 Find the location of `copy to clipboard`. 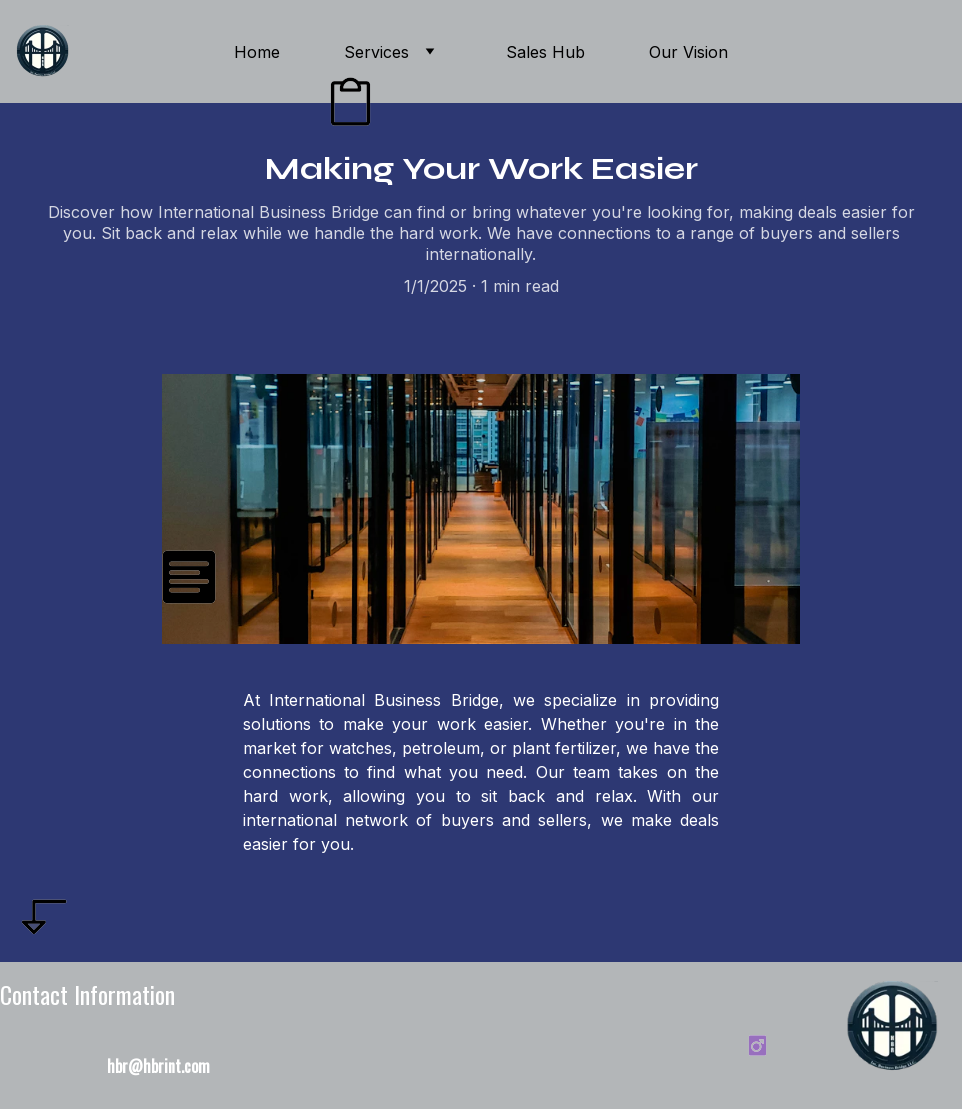

copy to clipboard is located at coordinates (350, 102).